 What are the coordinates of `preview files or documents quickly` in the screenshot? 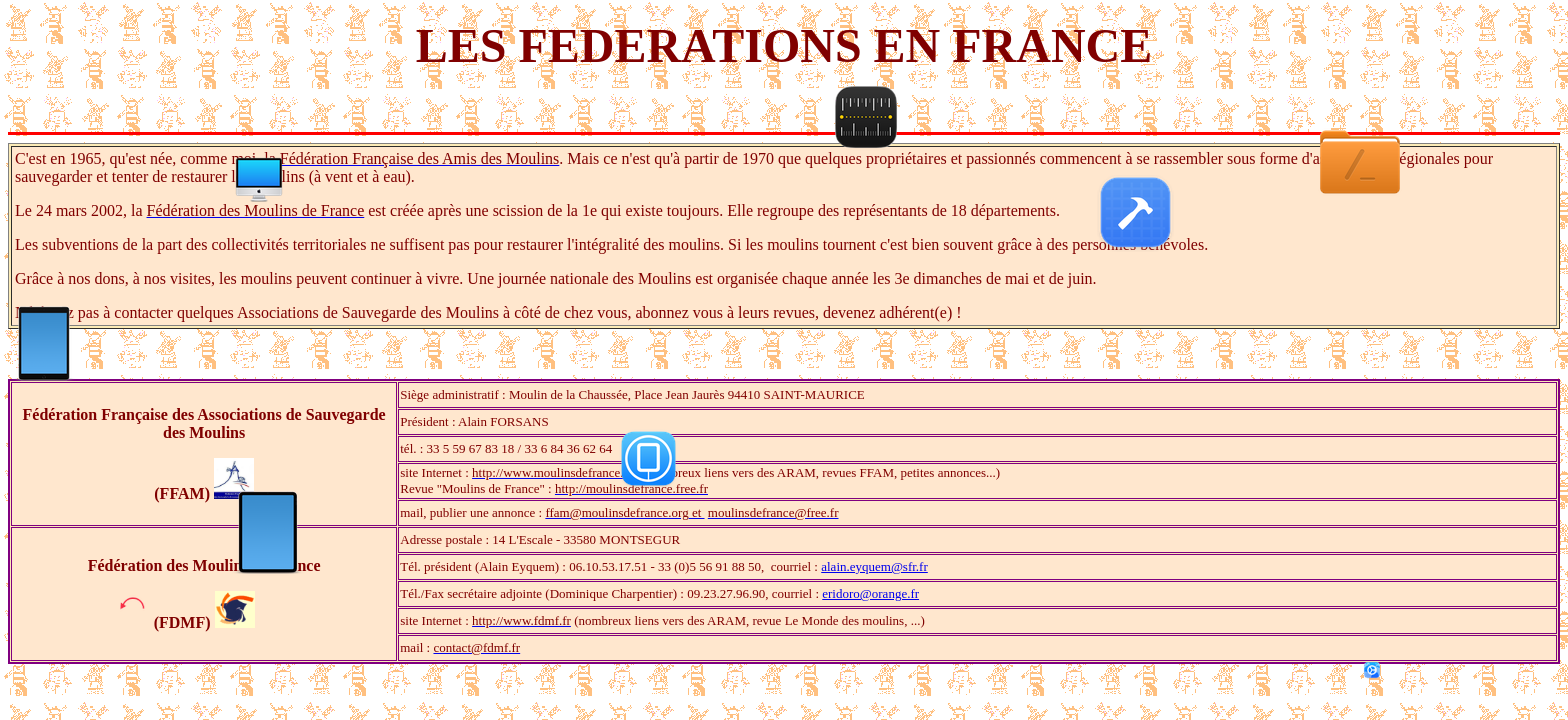 It's located at (648, 458).